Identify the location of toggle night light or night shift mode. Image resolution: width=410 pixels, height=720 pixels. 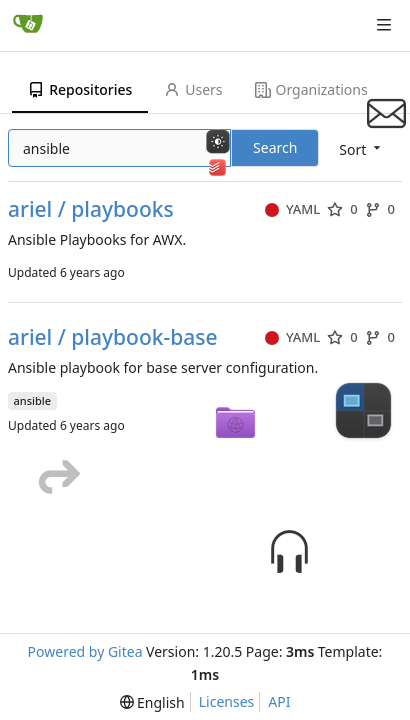
(218, 142).